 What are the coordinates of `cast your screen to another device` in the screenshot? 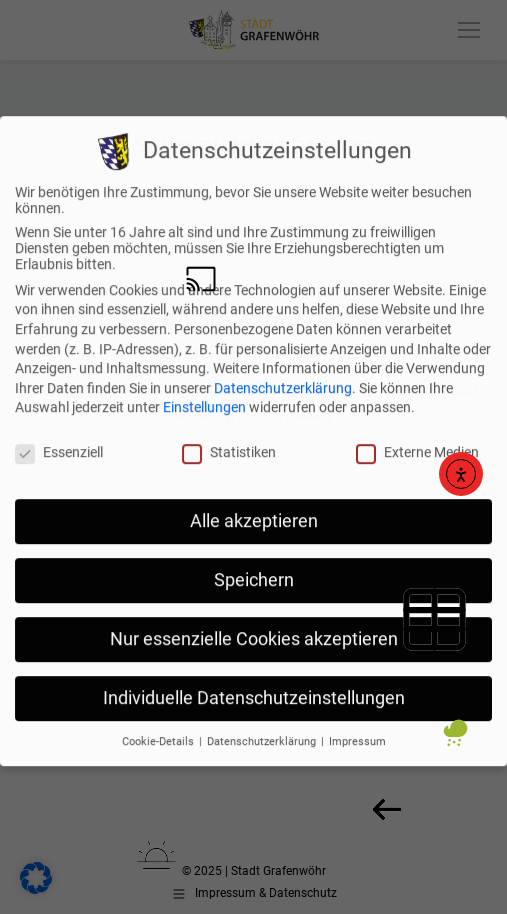 It's located at (201, 279).